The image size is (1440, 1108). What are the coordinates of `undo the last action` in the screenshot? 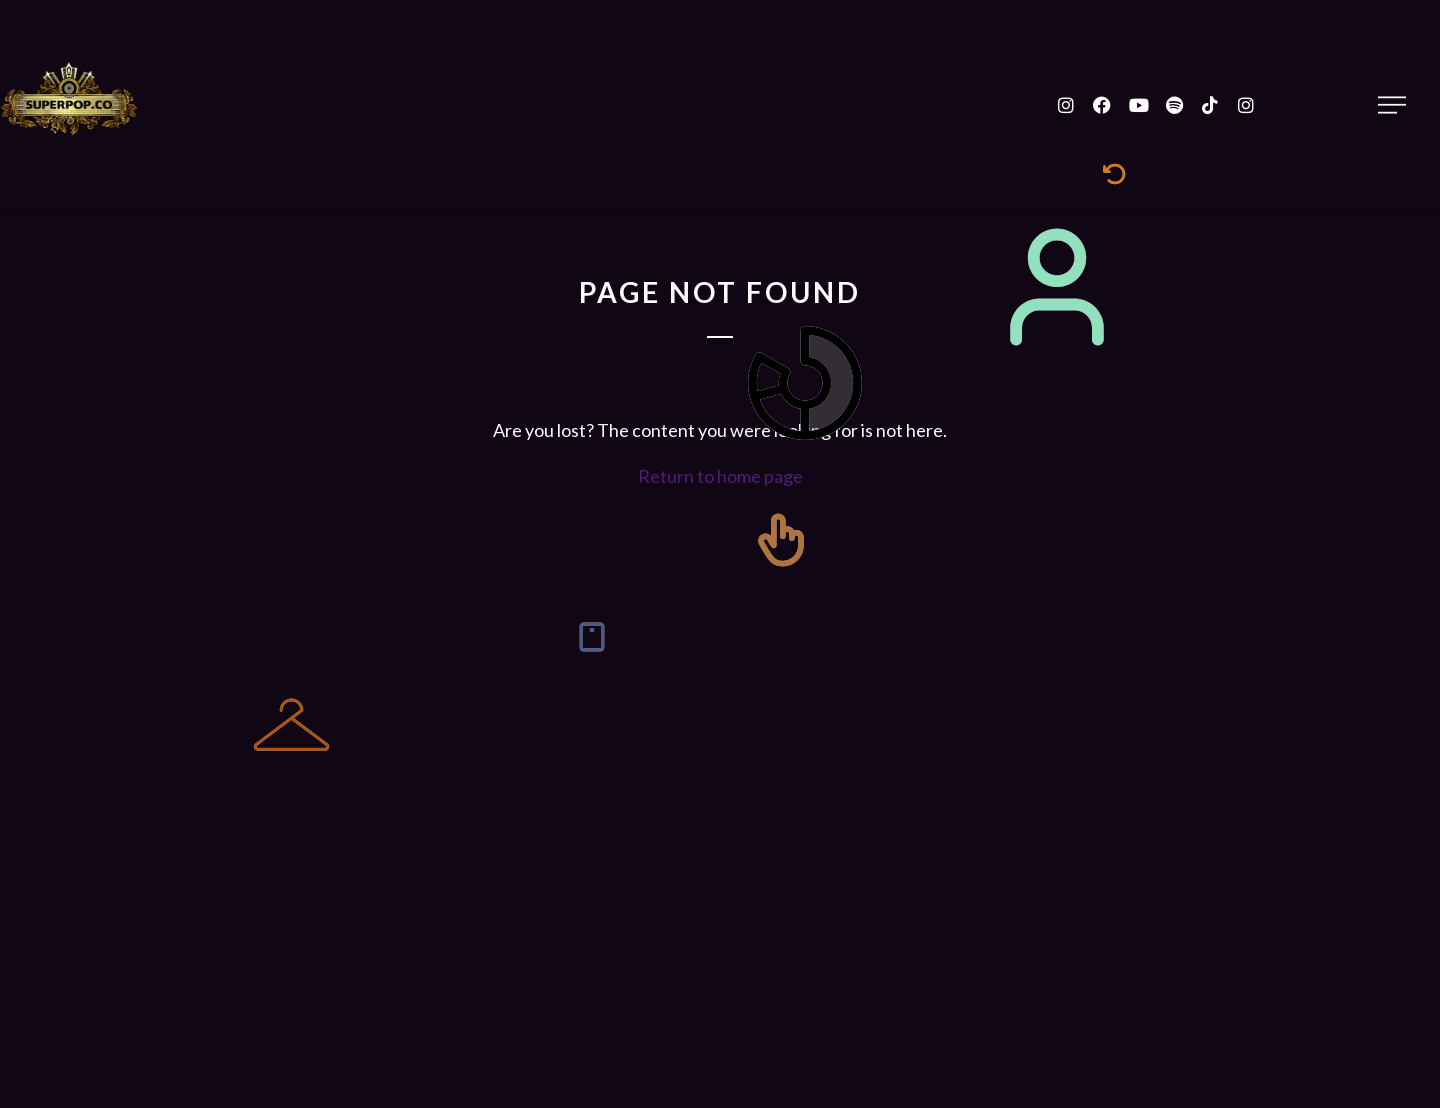 It's located at (1115, 174).